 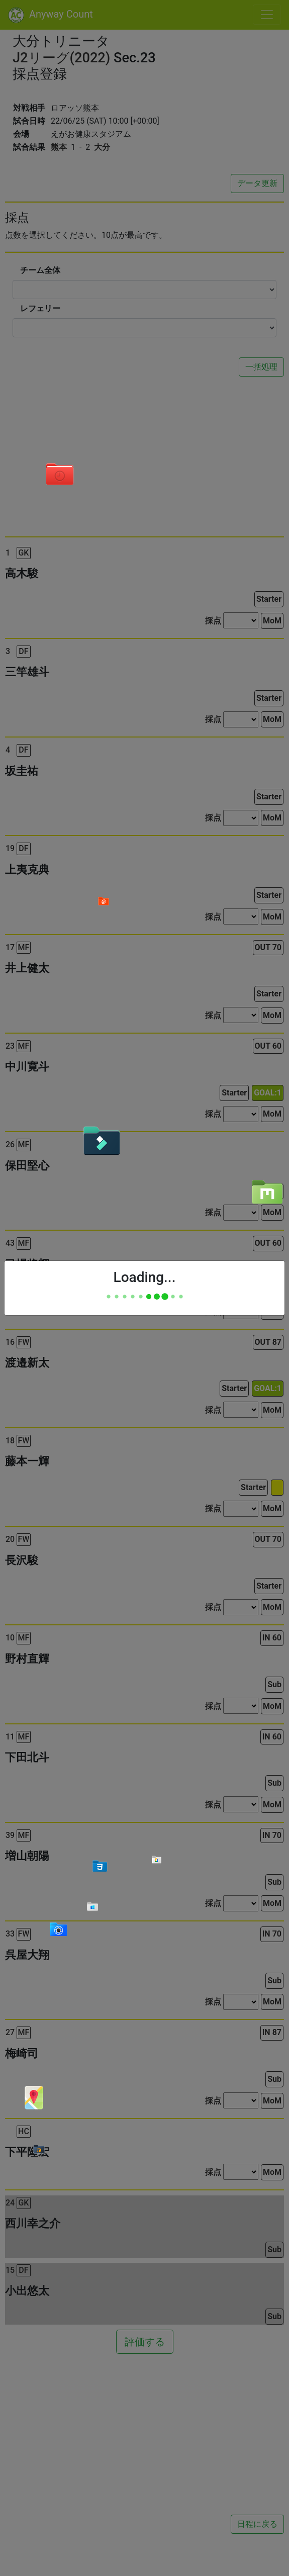 What do you see at coordinates (102, 1142) in the screenshot?
I see `open wondershare filmora project files` at bounding box center [102, 1142].